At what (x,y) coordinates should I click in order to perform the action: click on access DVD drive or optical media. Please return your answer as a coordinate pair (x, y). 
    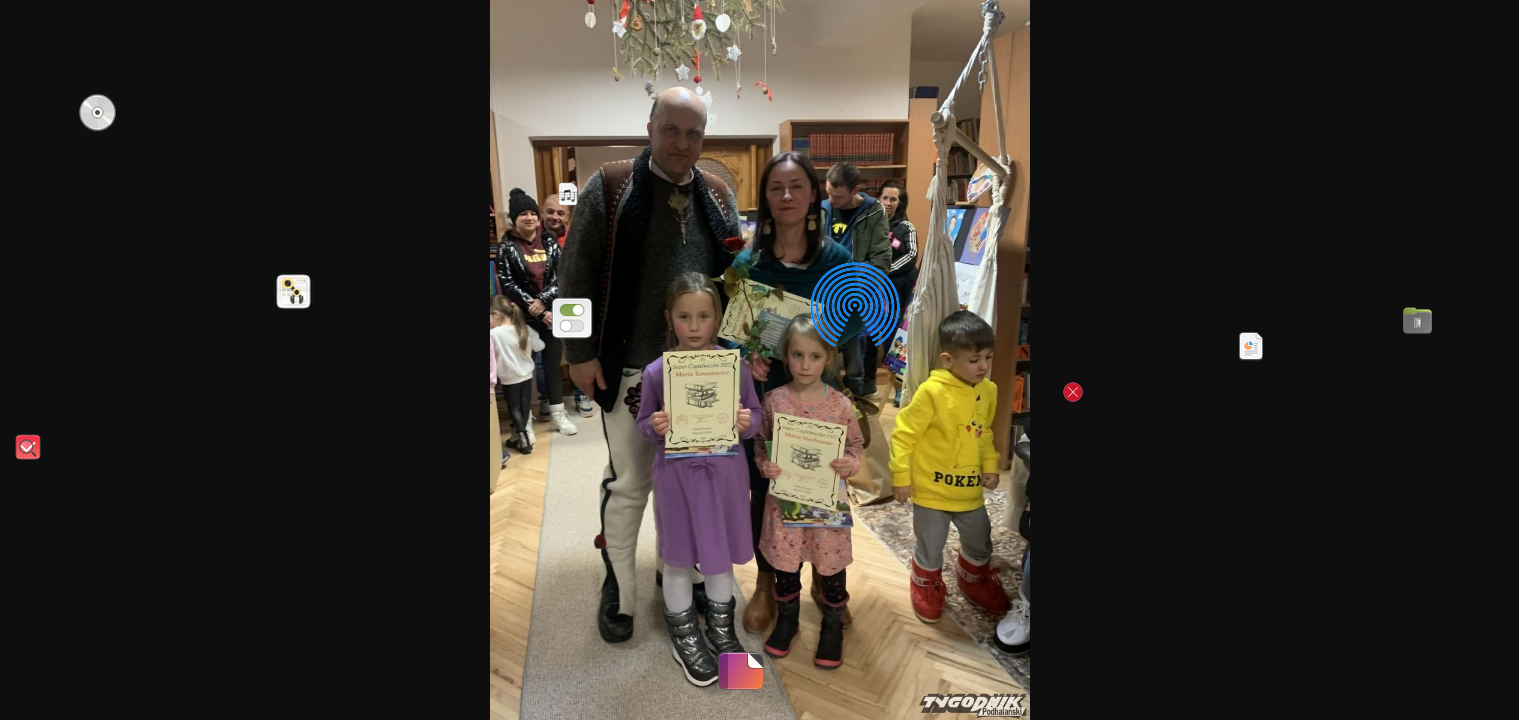
    Looking at the image, I should click on (97, 112).